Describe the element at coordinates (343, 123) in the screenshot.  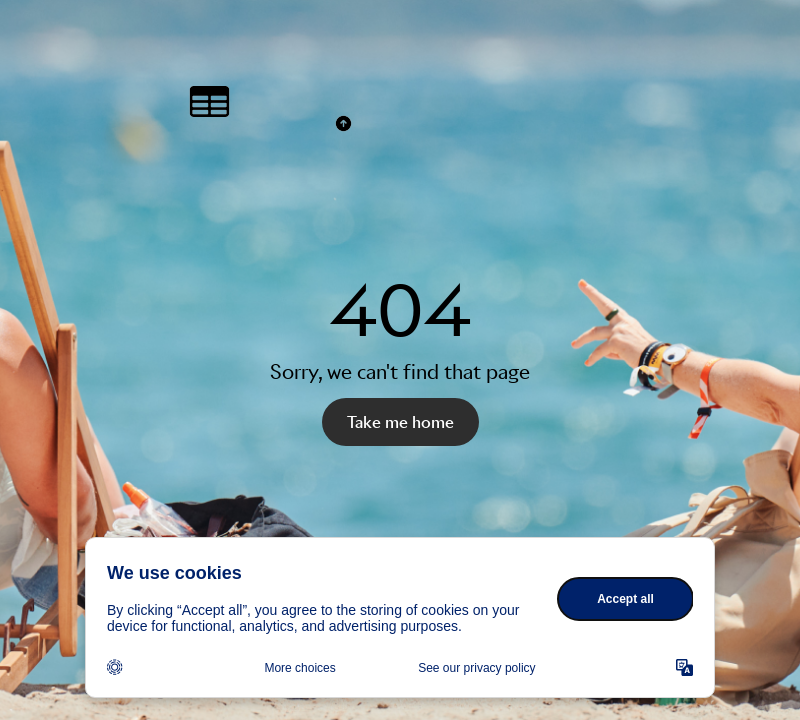
I see `upload a file or content` at that location.